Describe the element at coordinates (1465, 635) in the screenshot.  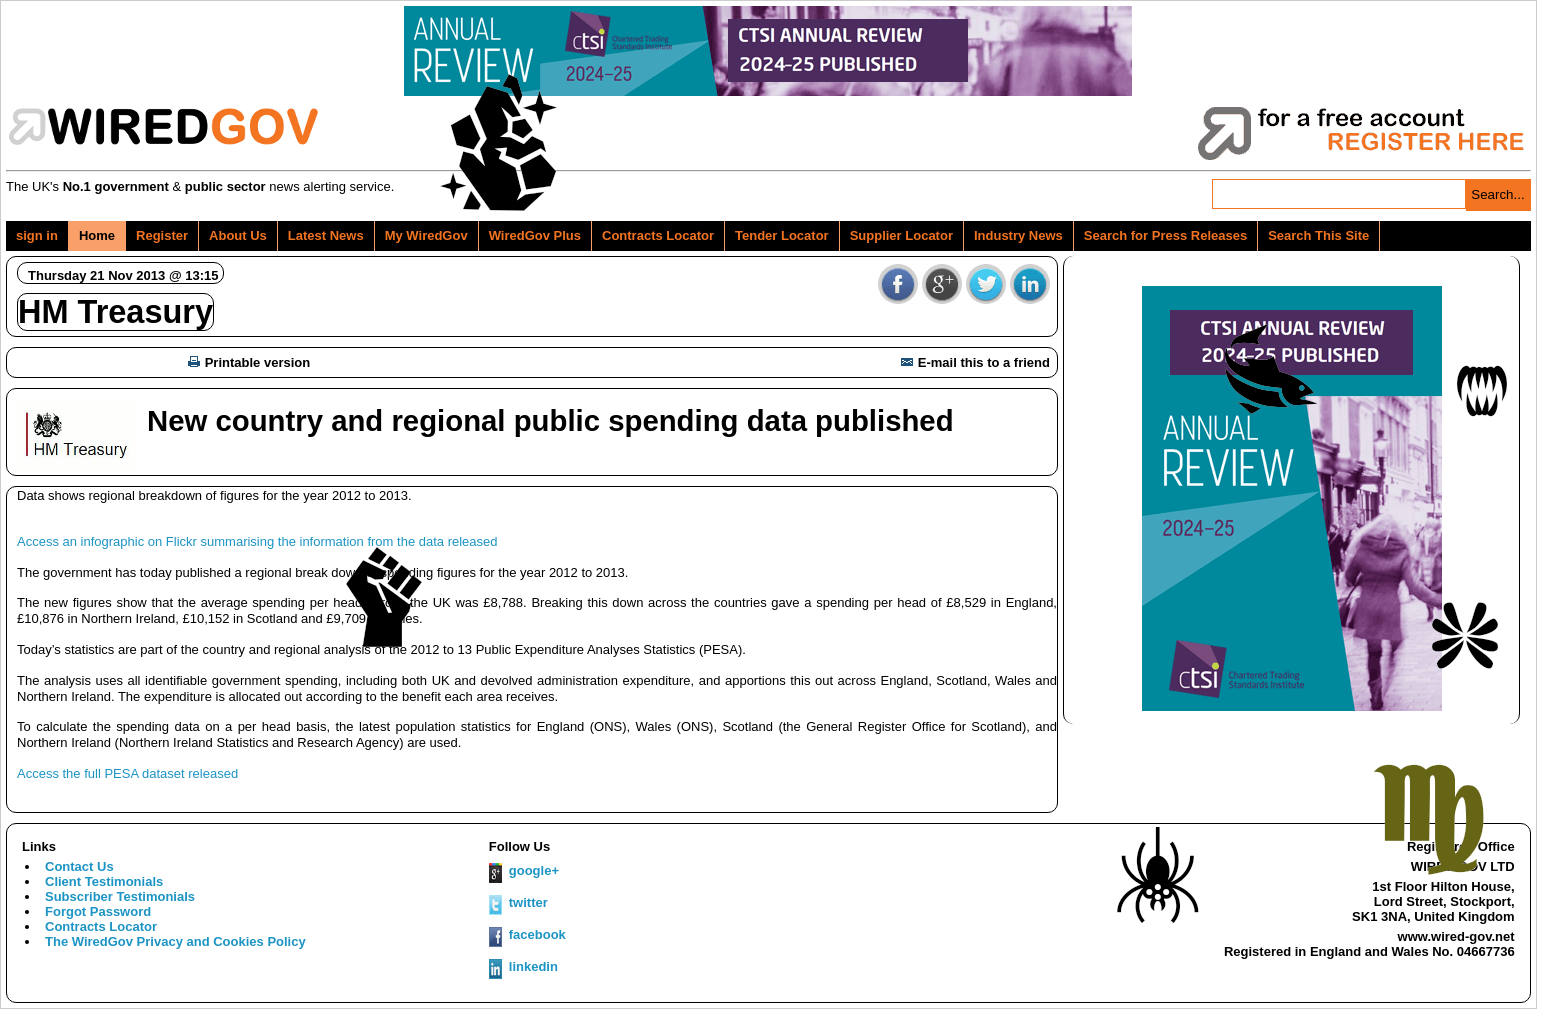
I see `equip fairy wings accessory` at that location.